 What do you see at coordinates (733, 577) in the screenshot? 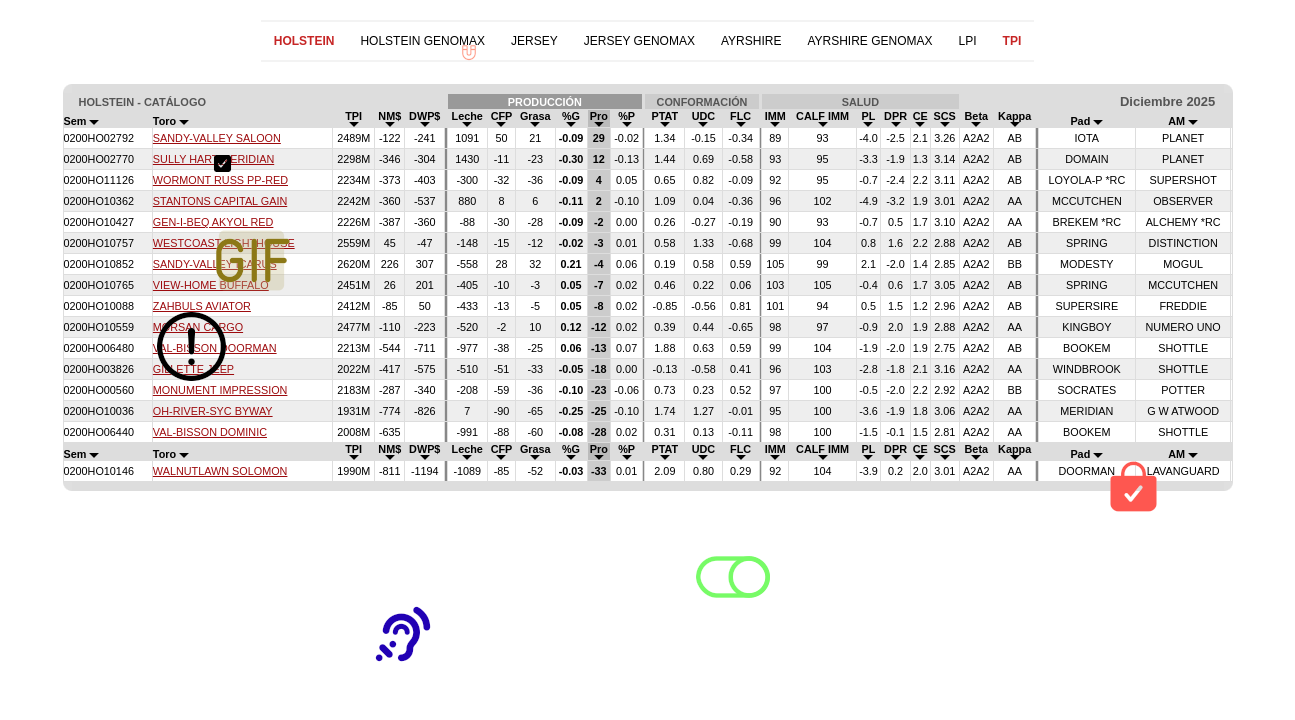
I see `toggle a setting on or off` at bounding box center [733, 577].